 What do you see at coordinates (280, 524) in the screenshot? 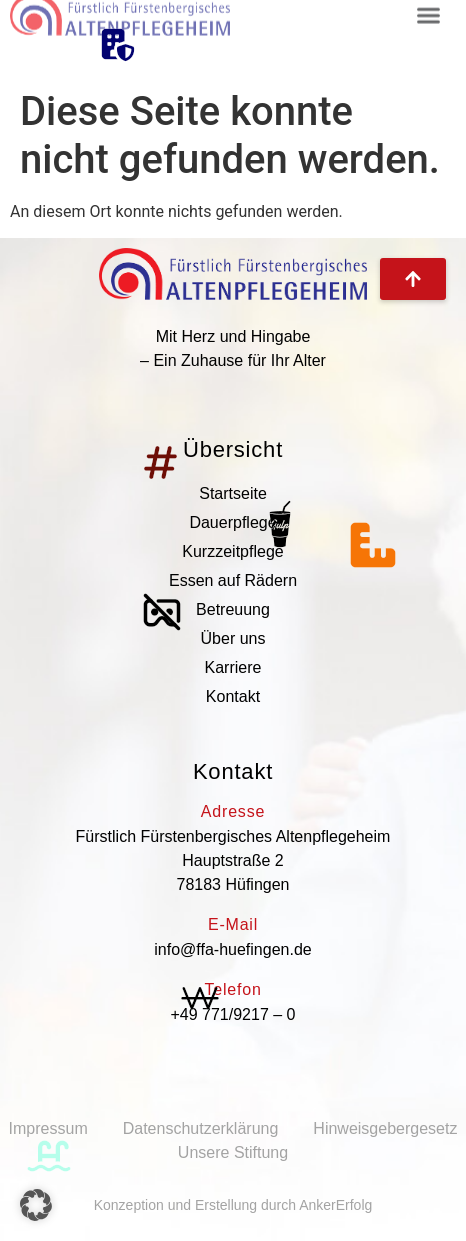
I see `gulp.js task runner logo` at bounding box center [280, 524].